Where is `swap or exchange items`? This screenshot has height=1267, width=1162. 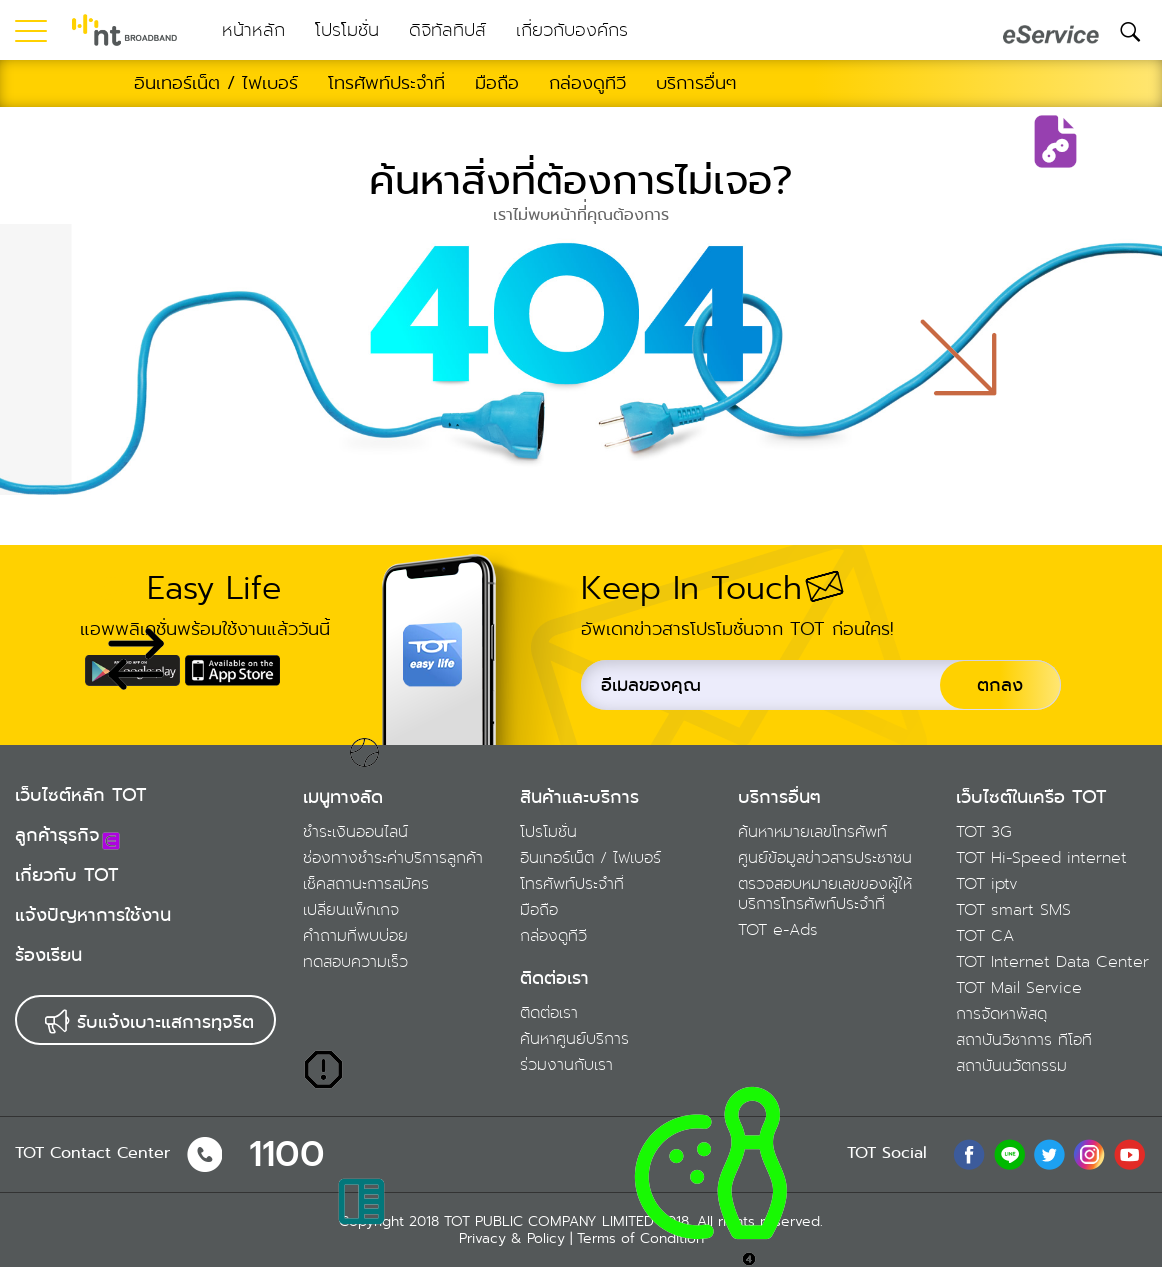 swap or exchange items is located at coordinates (136, 659).